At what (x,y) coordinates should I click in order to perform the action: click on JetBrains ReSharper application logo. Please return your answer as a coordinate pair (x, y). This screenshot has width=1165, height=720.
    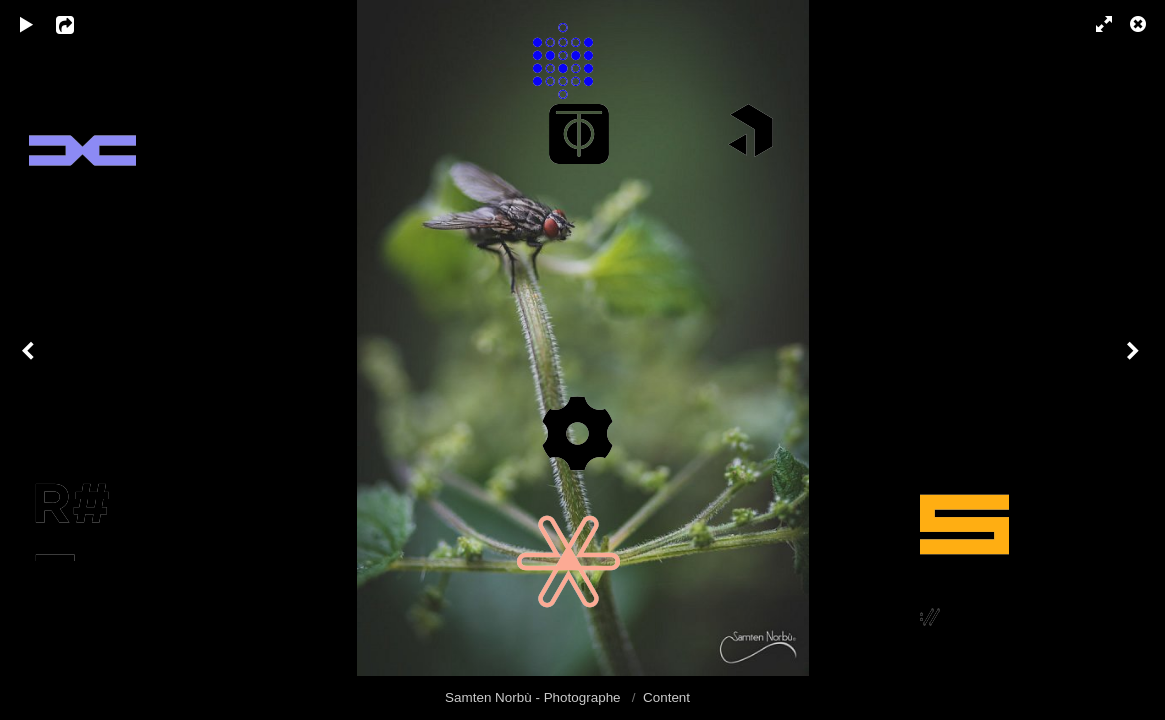
    Looking at the image, I should click on (74, 522).